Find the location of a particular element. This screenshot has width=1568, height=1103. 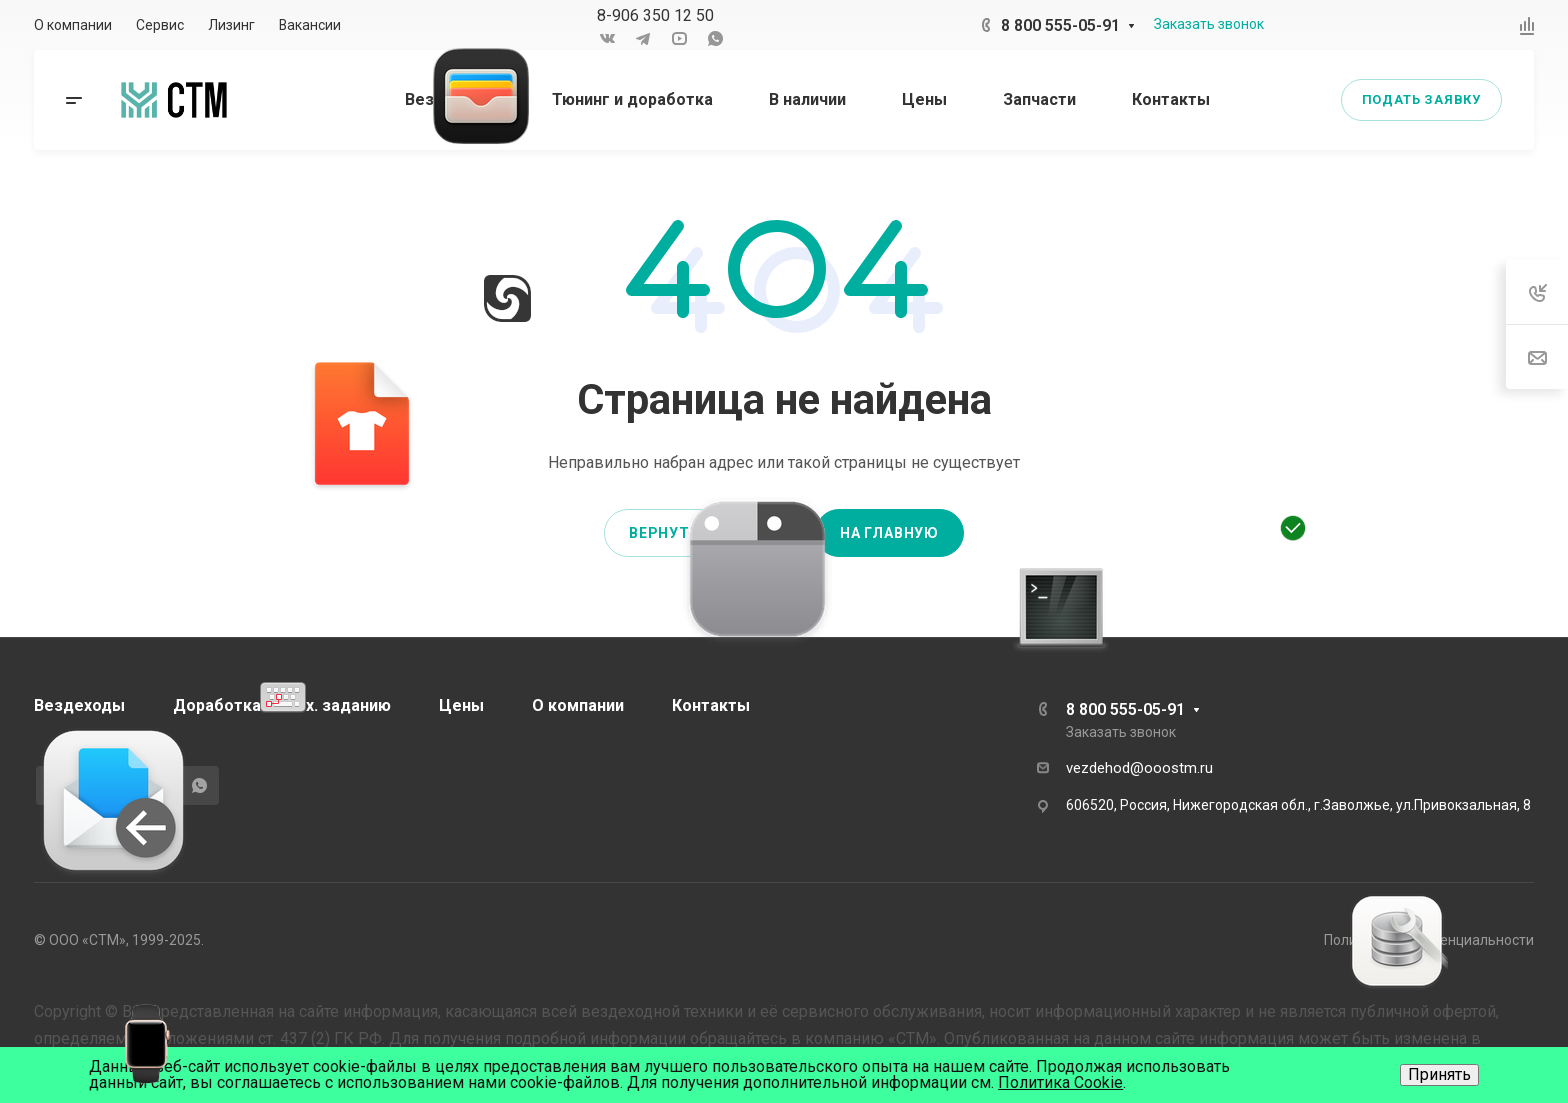

open the terminal application is located at coordinates (1061, 605).